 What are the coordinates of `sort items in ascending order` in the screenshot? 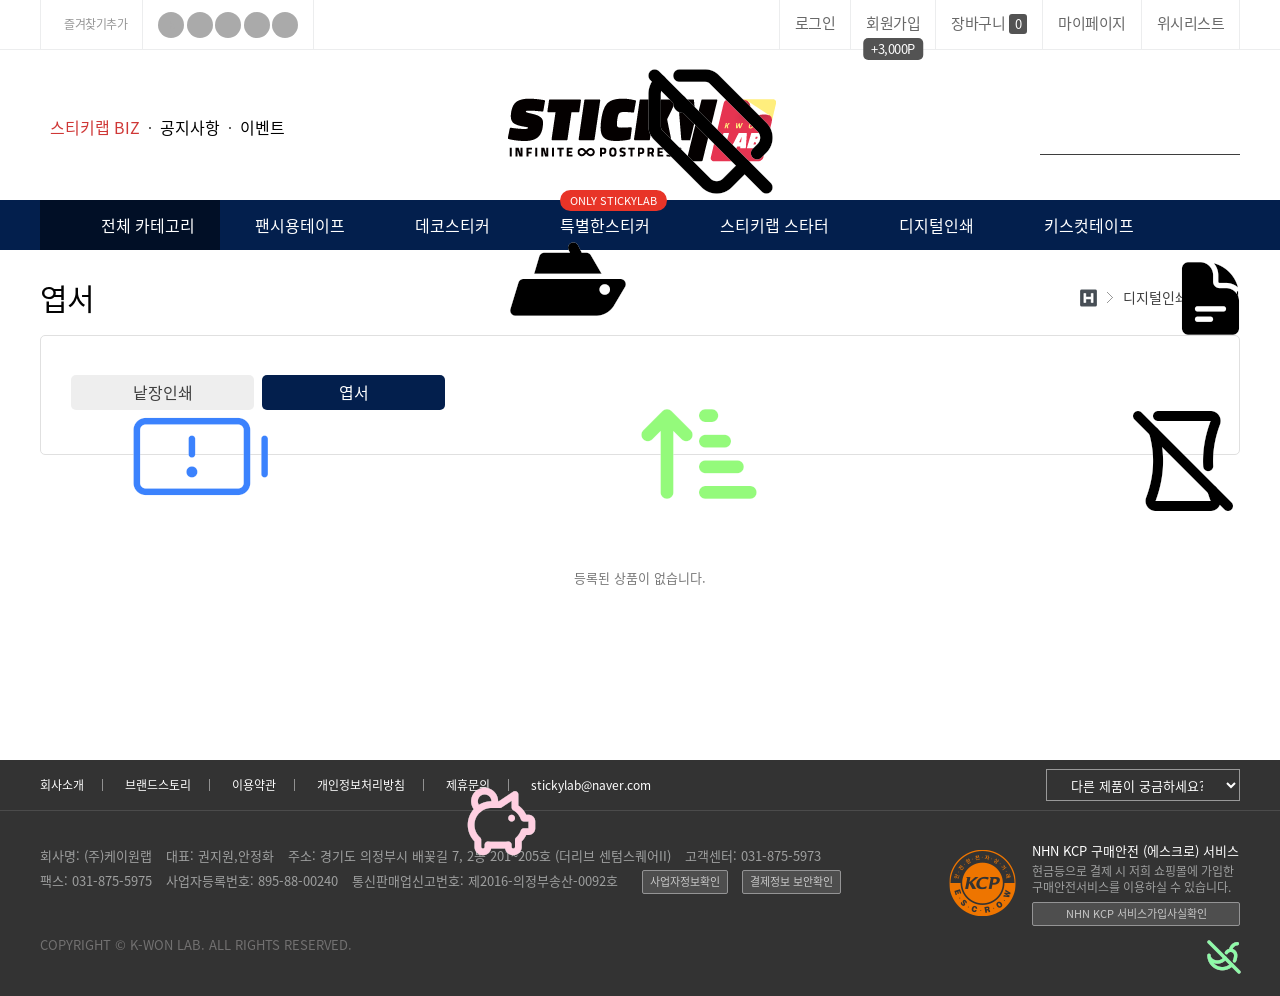 It's located at (699, 454).